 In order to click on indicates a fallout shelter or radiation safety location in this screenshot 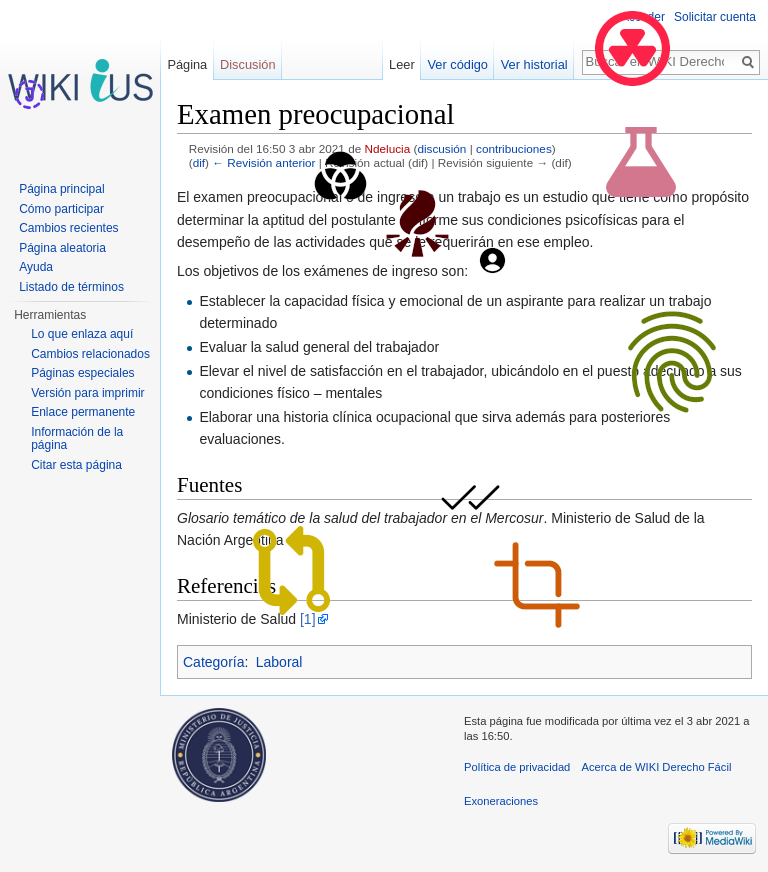, I will do `click(632, 48)`.